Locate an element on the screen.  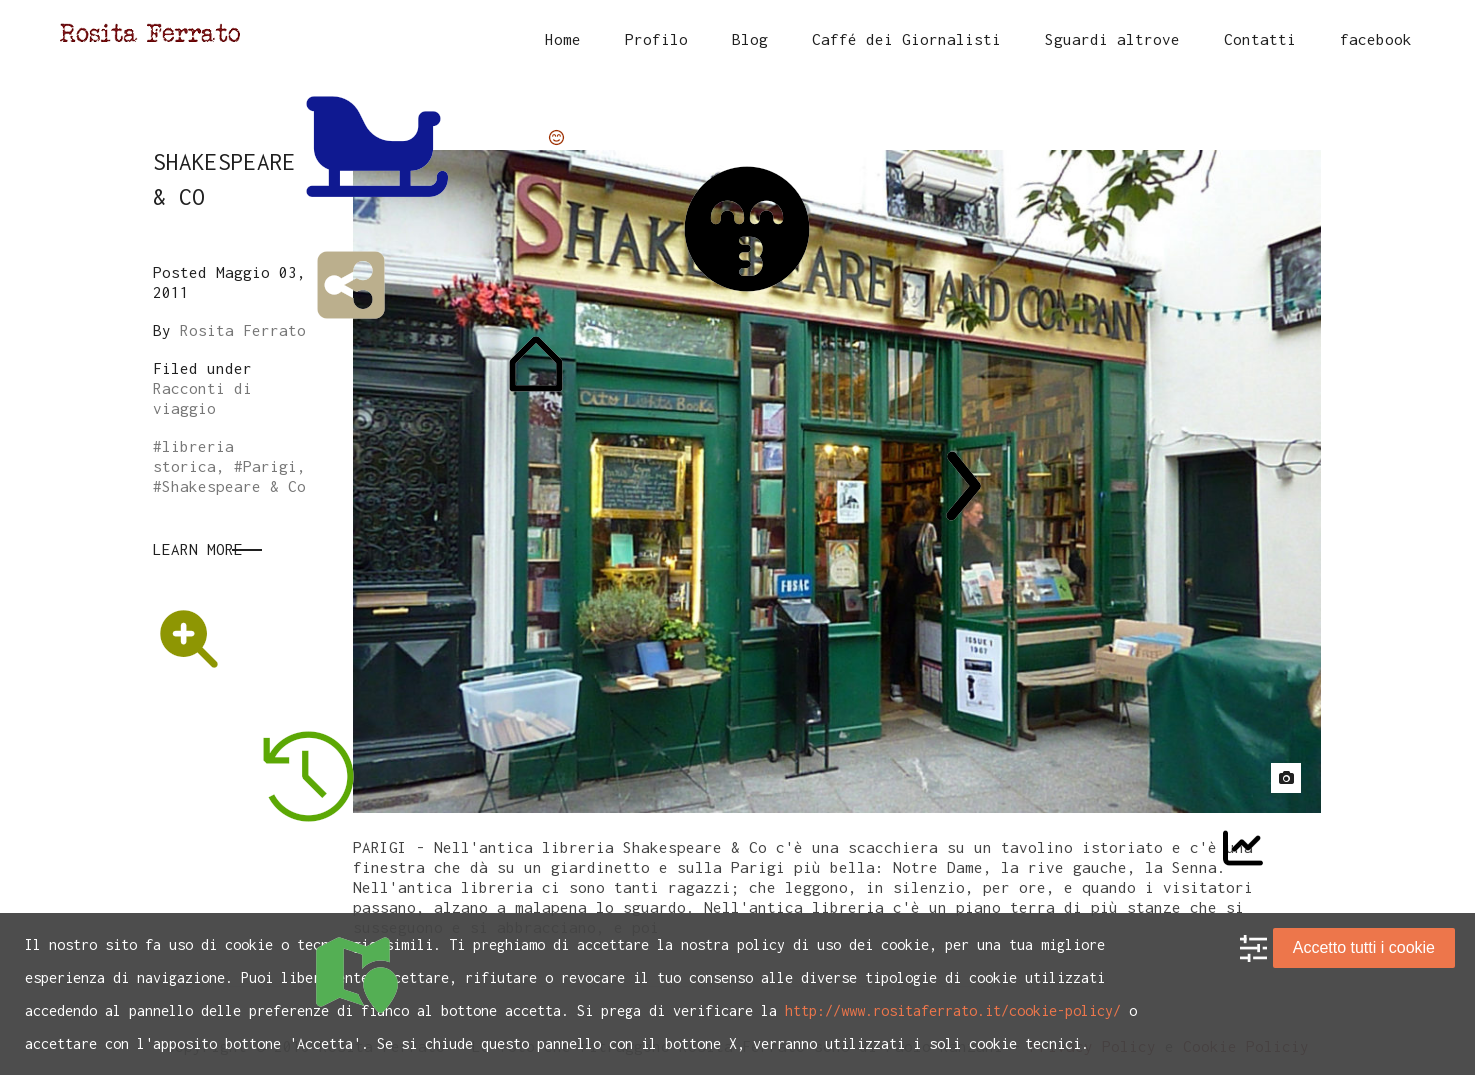
indicates holiday or winter seasonal content is located at coordinates (373, 148).